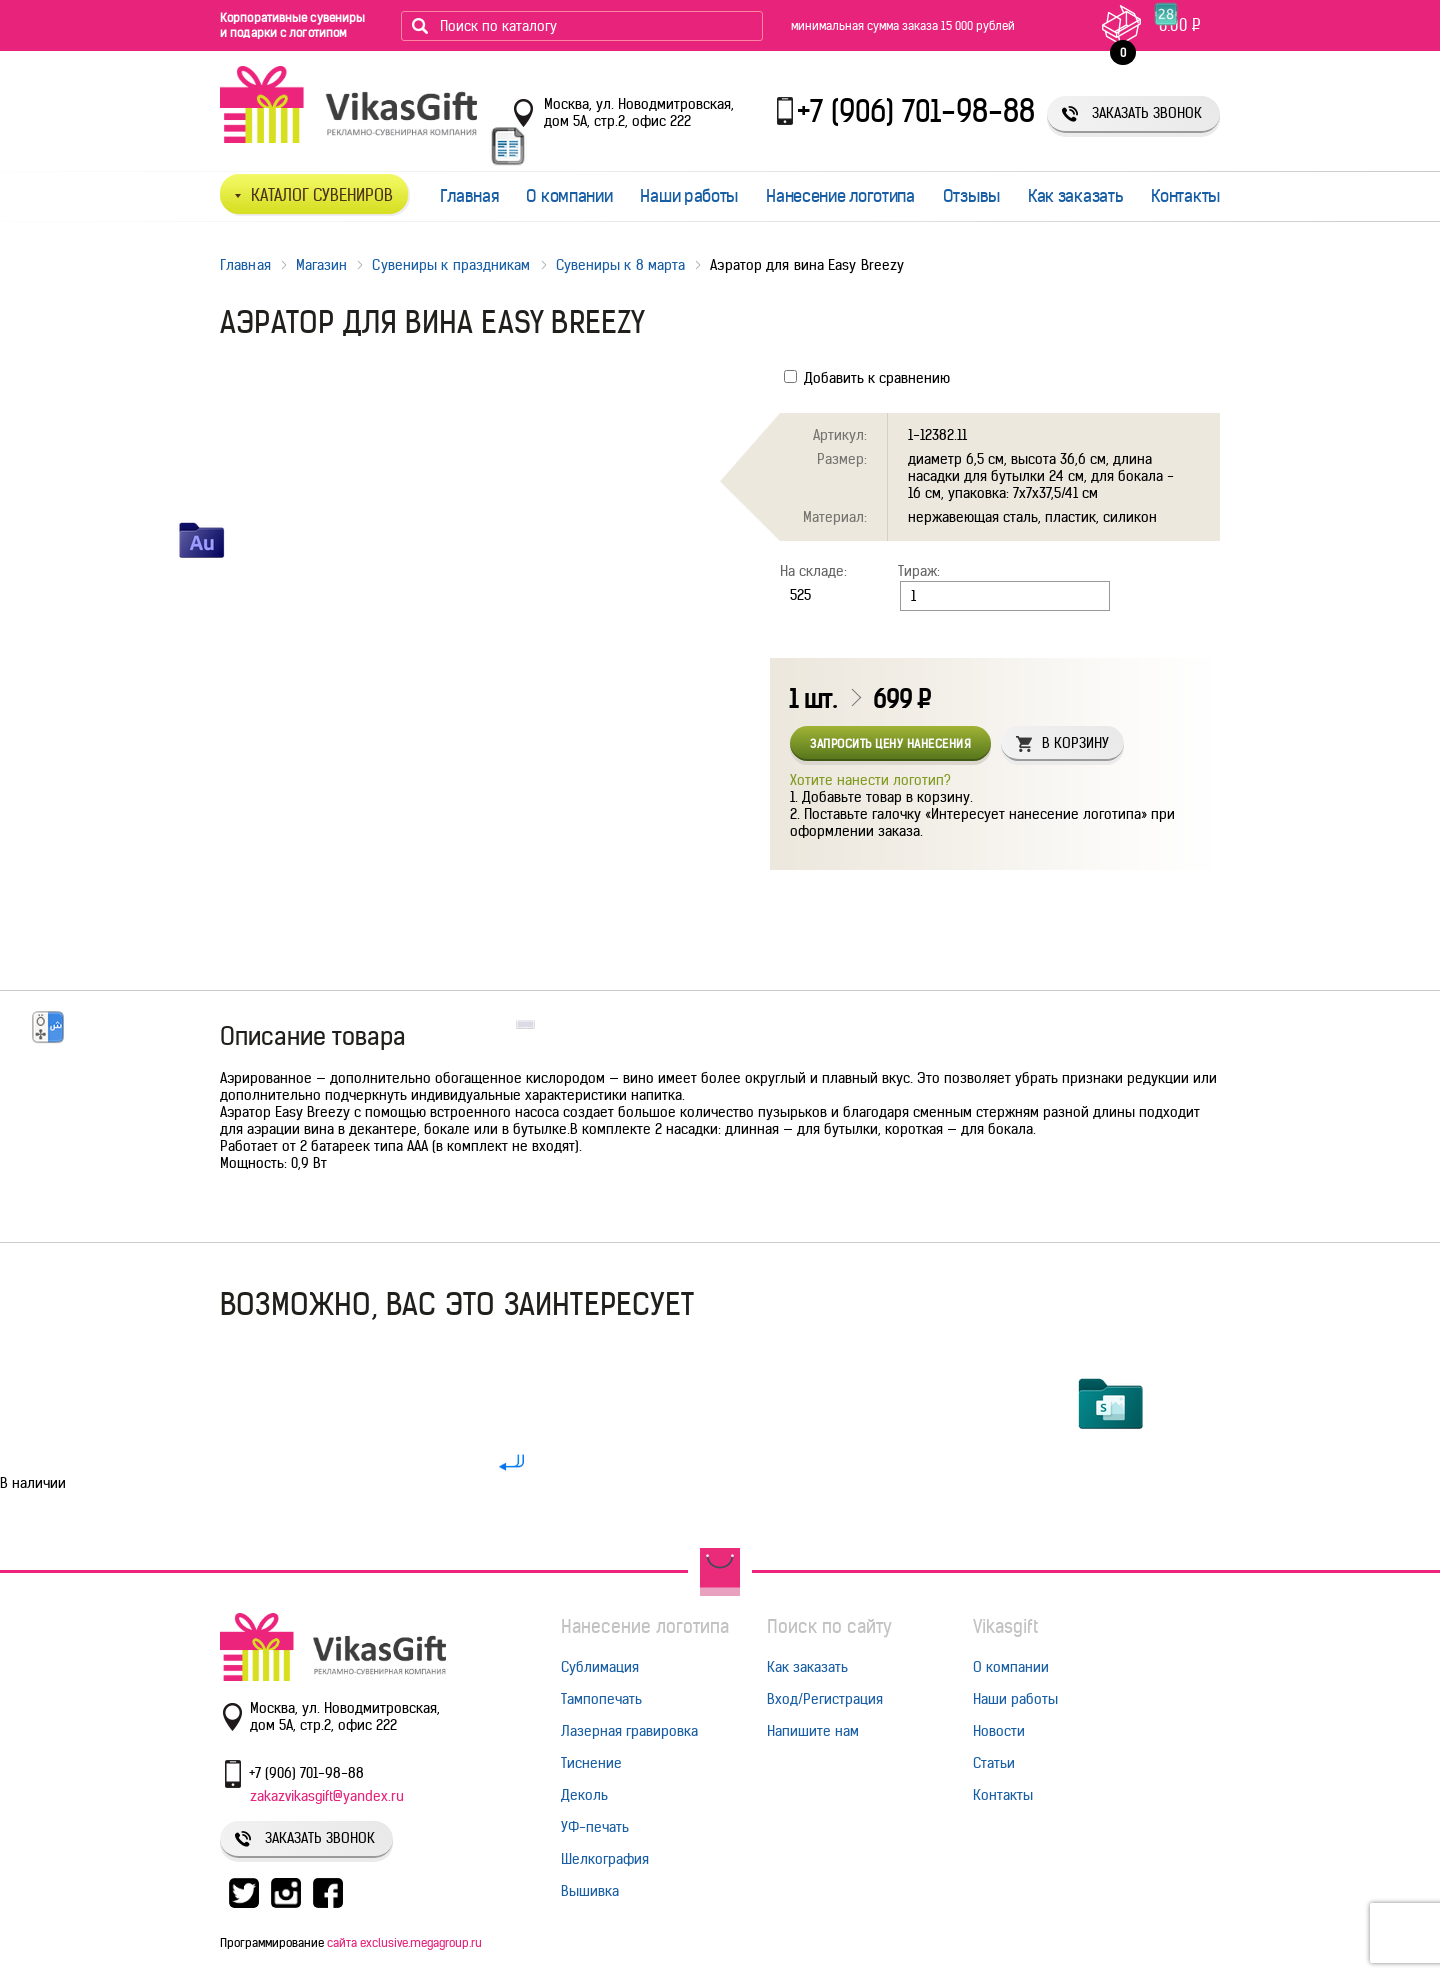 This screenshot has height=1977, width=1440. What do you see at coordinates (1166, 14) in the screenshot?
I see `open the calendar app` at bounding box center [1166, 14].